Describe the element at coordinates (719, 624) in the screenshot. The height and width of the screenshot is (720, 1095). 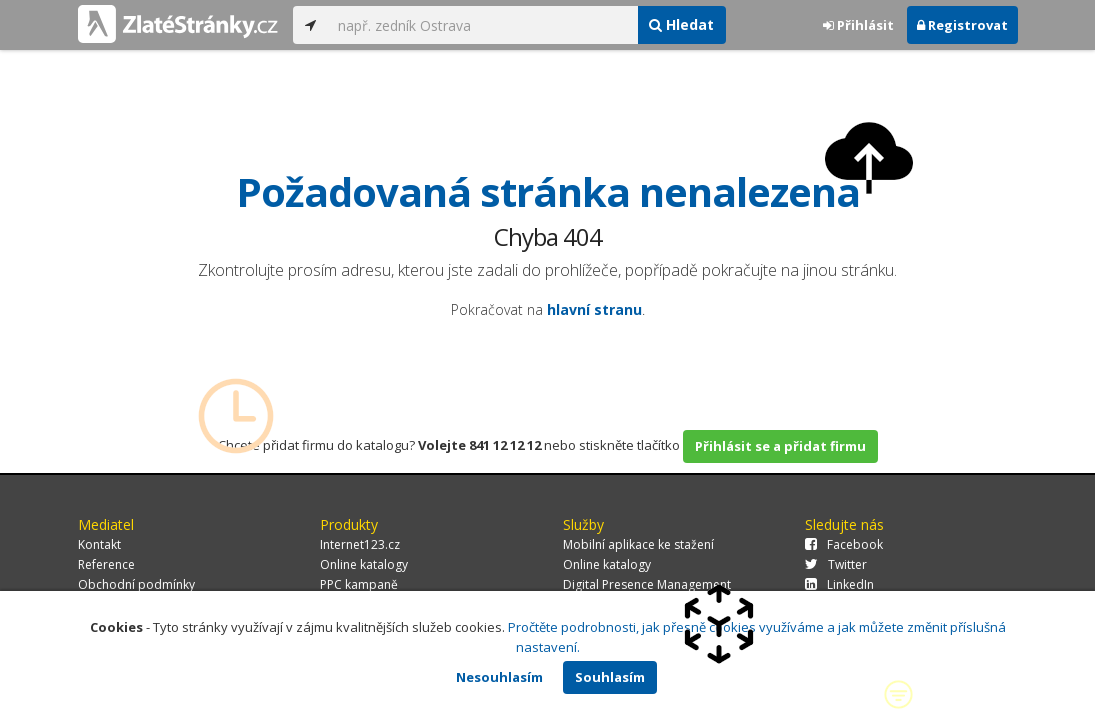
I see `access apple AR features or settings` at that location.